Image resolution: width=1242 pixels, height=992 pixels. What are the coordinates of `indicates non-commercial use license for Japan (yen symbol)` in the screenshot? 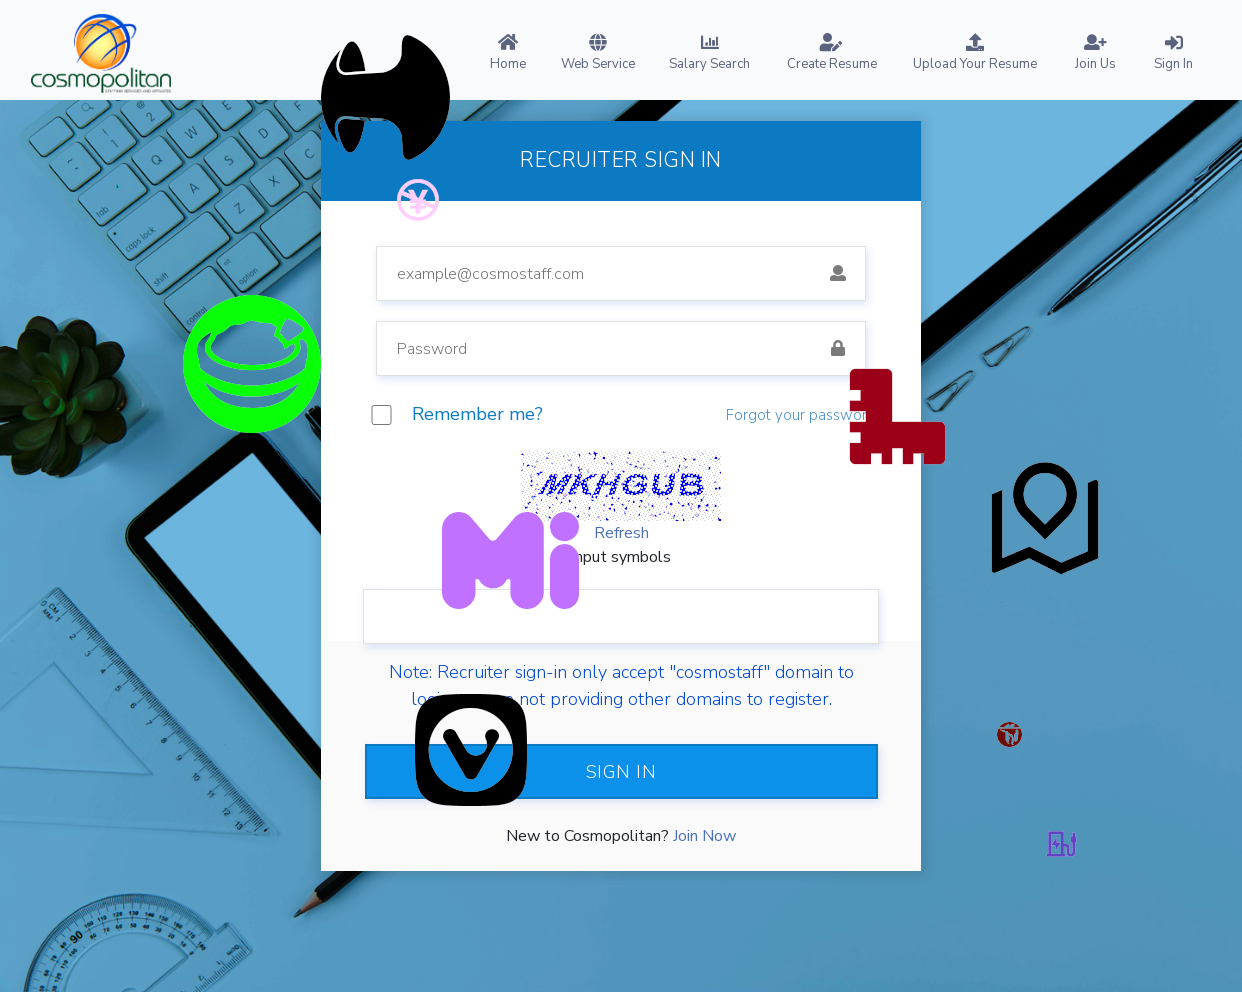 It's located at (418, 200).